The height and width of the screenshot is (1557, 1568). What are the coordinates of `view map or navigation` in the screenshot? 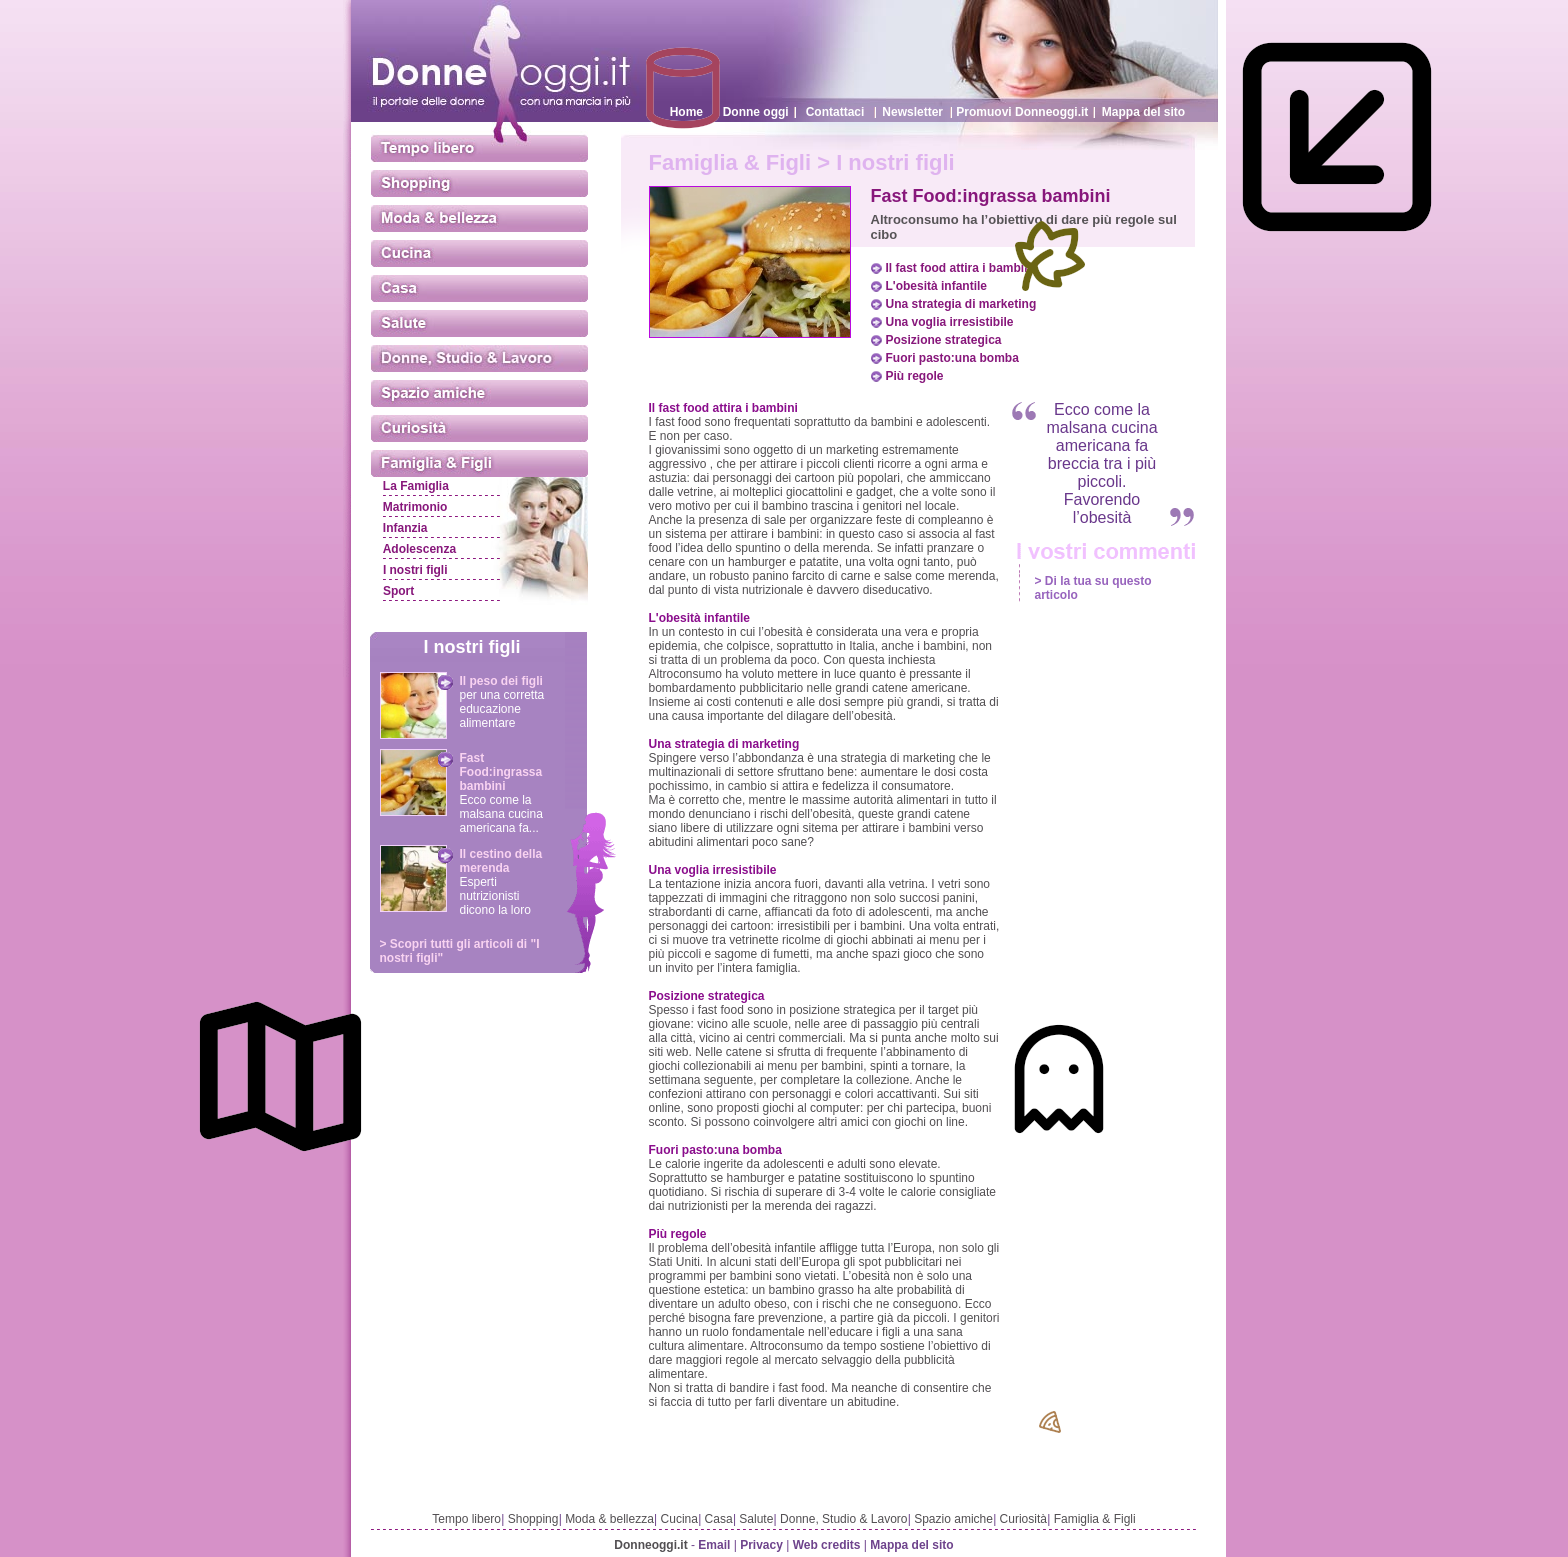 It's located at (280, 1076).